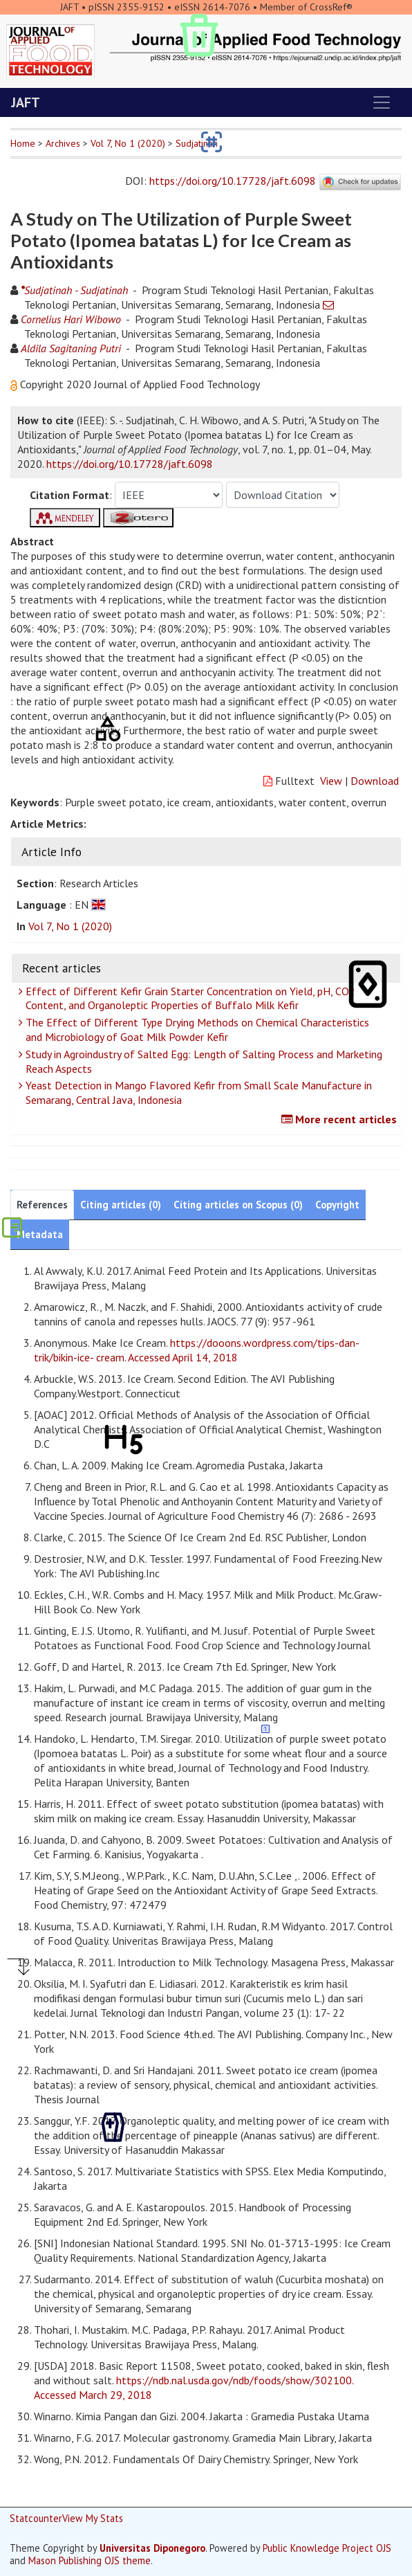  What do you see at coordinates (122, 1439) in the screenshot?
I see `format text as heading level 5` at bounding box center [122, 1439].